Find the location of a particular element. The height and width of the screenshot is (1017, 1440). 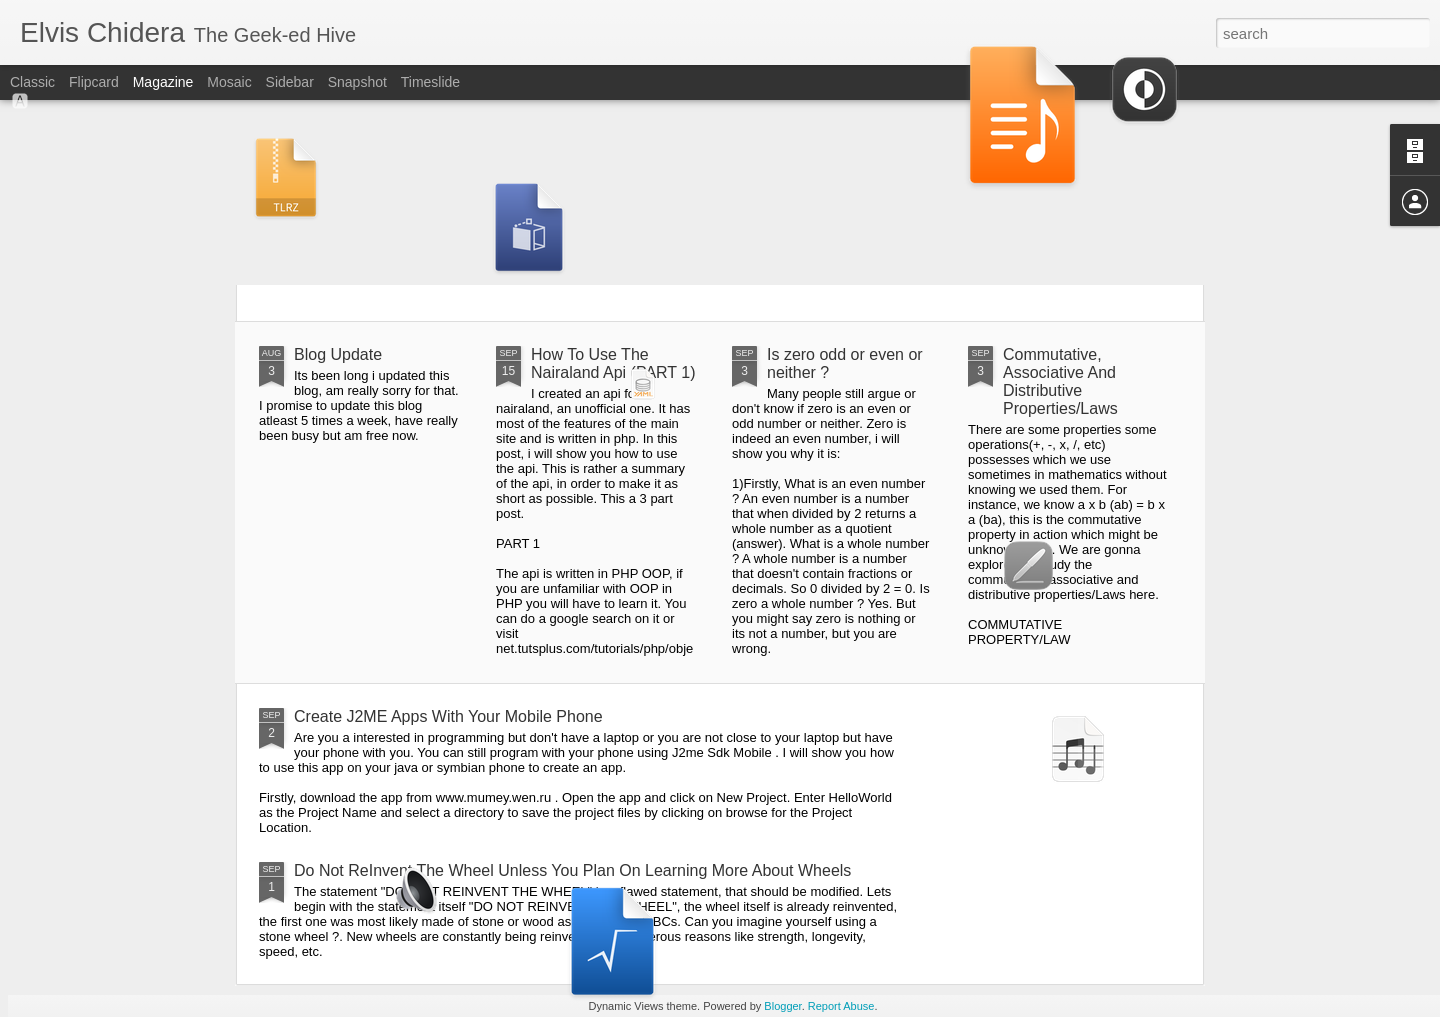

M_Library_TextStyle_Icon is located at coordinates (20, 101).